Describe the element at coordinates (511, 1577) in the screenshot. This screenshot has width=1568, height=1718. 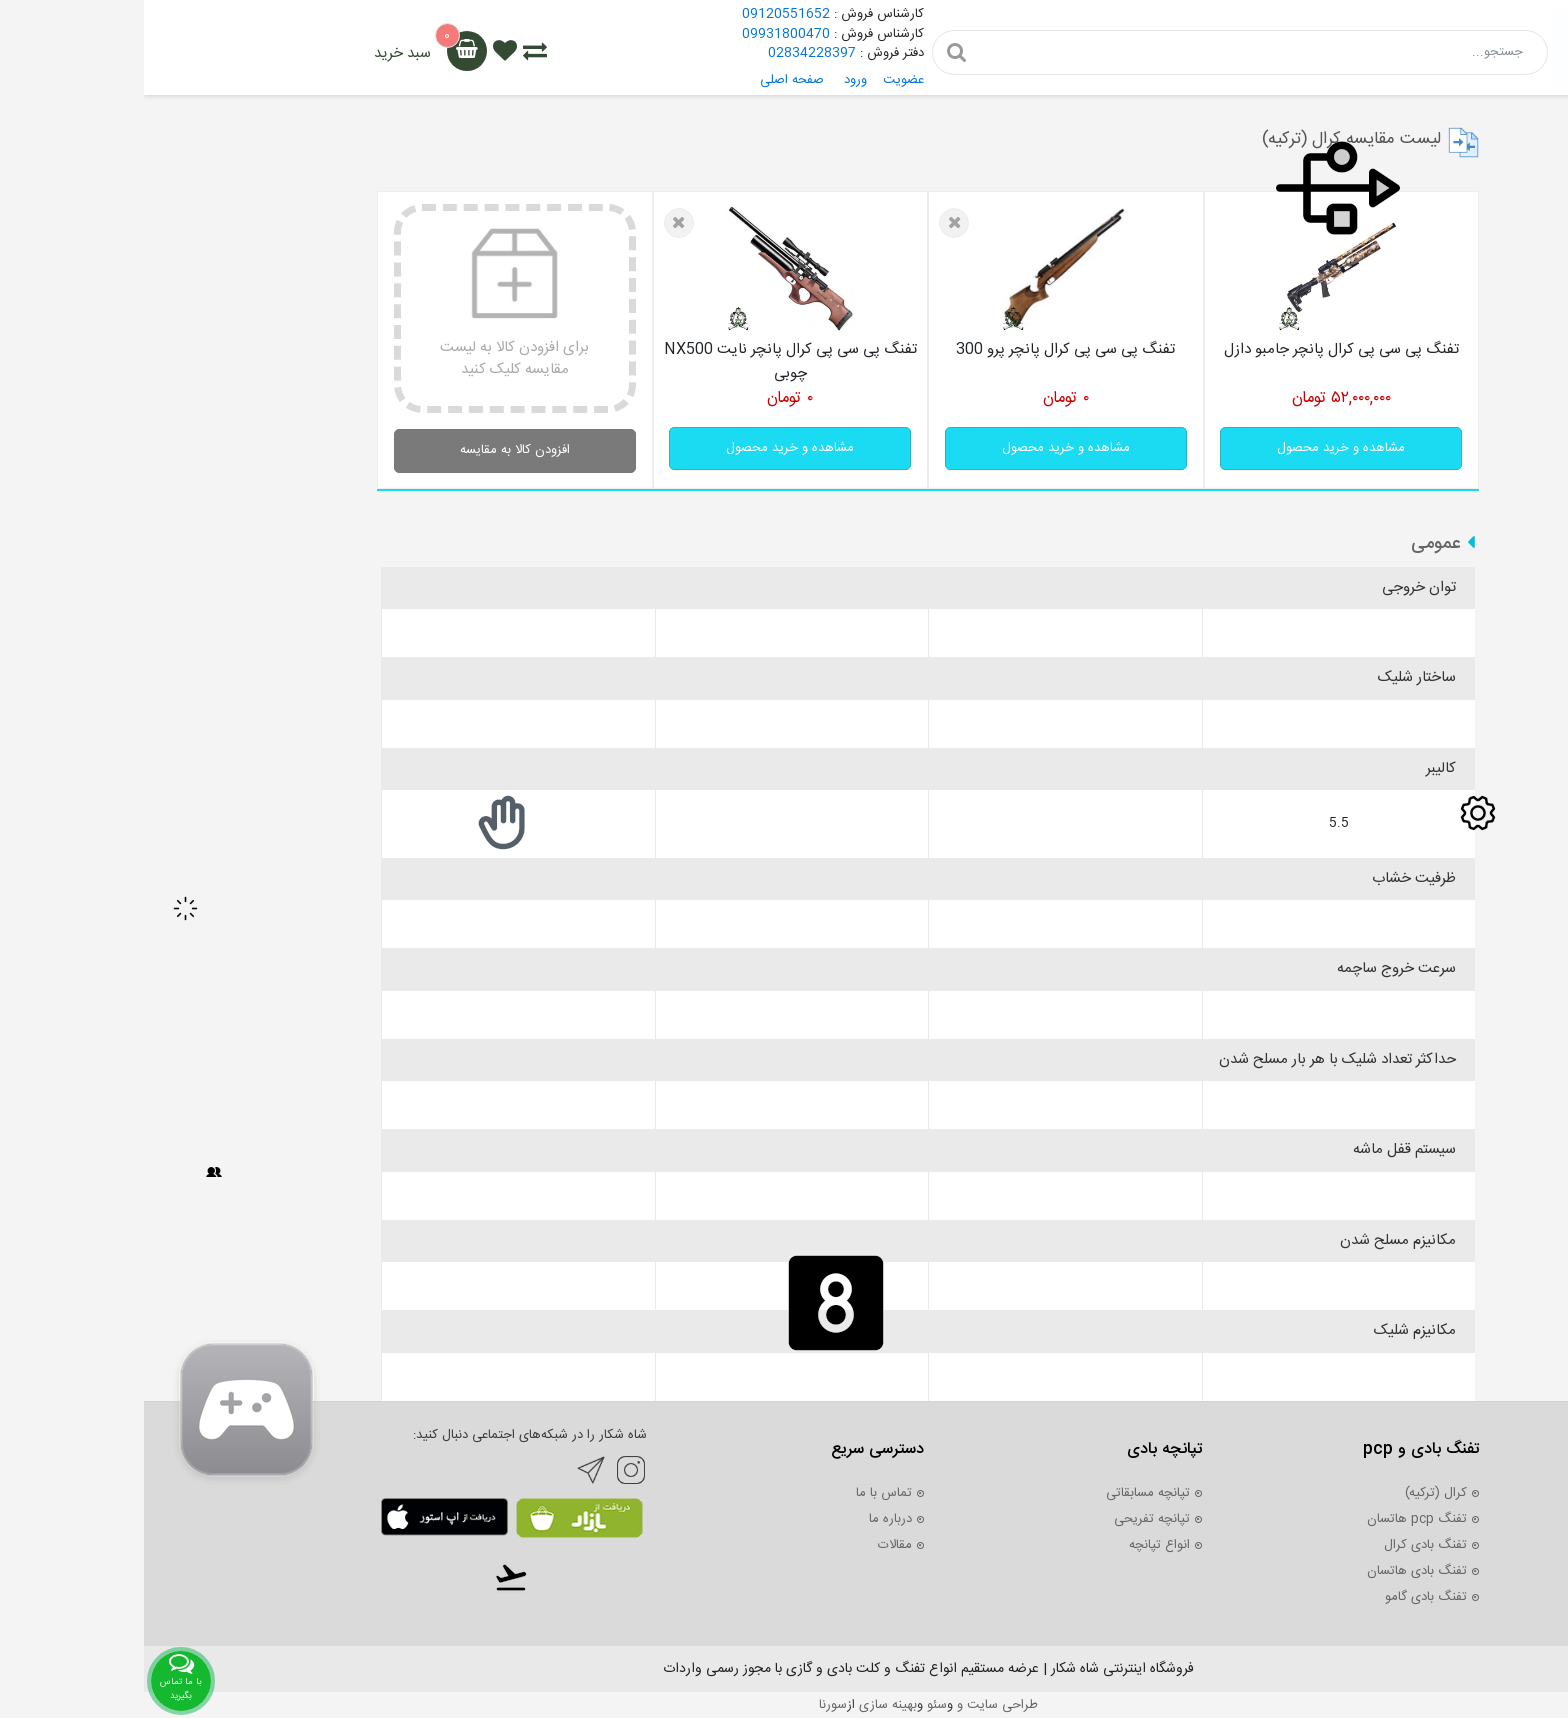
I see `view flight departure information` at that location.